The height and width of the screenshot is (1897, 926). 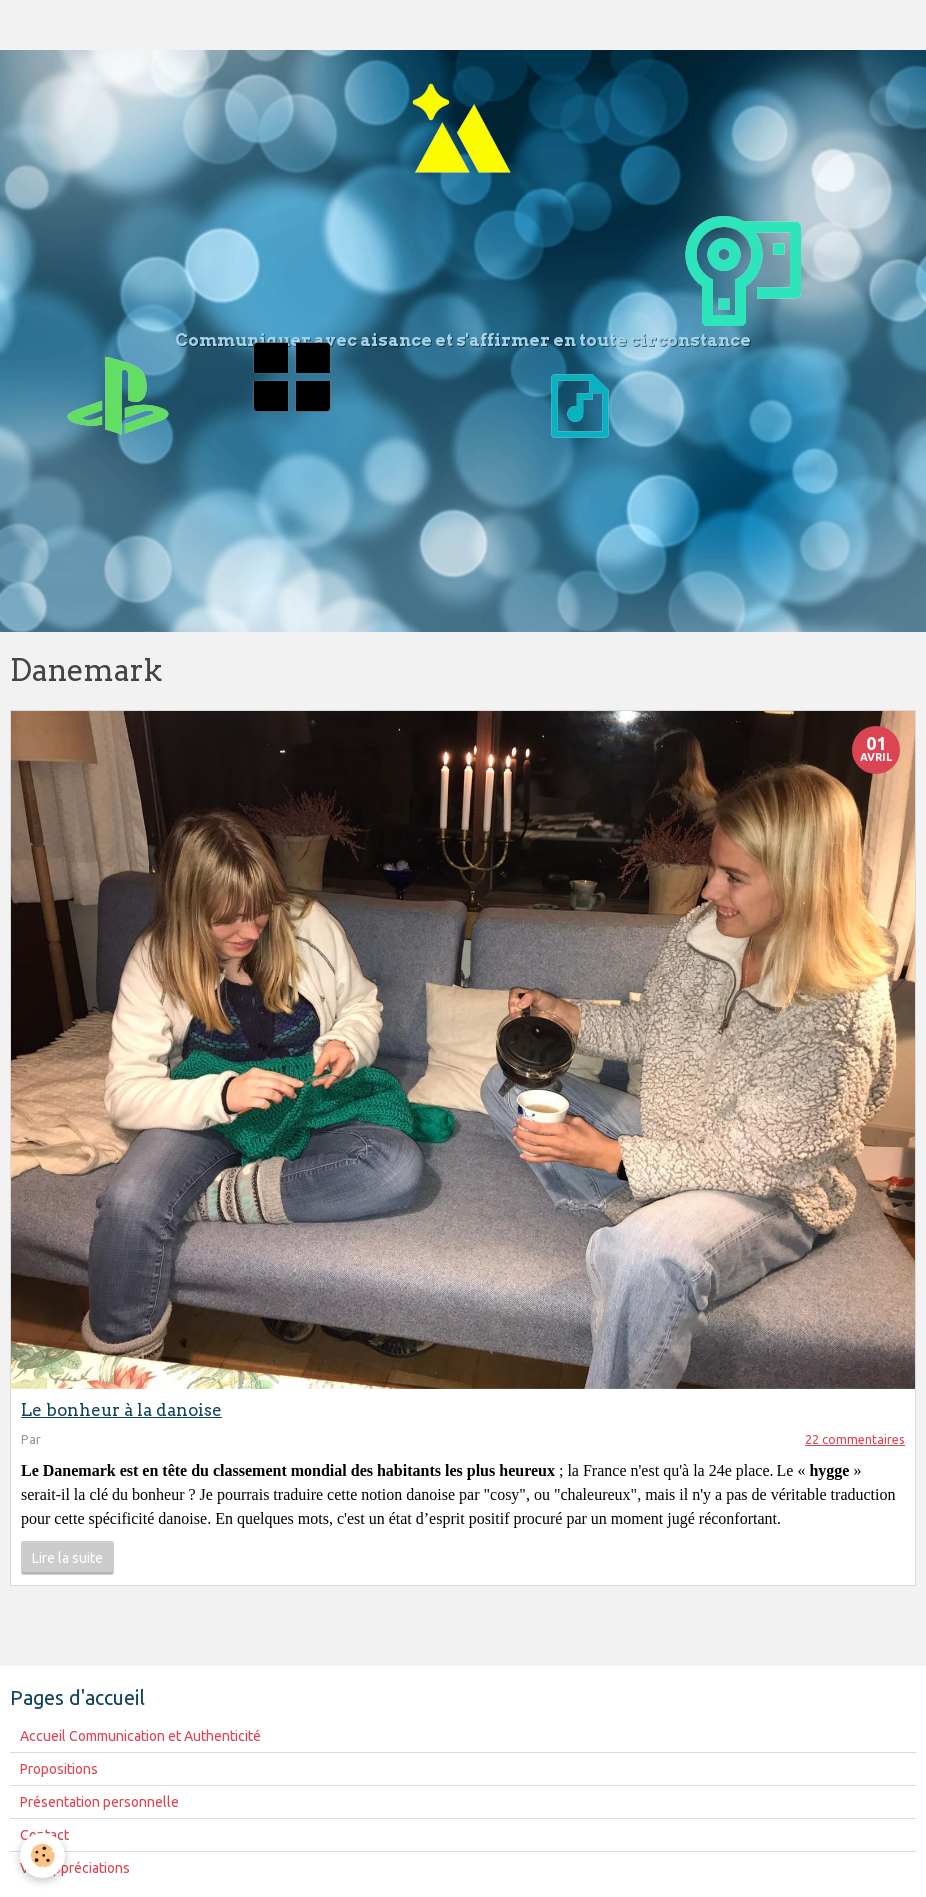 What do you see at coordinates (460, 131) in the screenshot?
I see `generate AI-enhanced landscape images` at bounding box center [460, 131].